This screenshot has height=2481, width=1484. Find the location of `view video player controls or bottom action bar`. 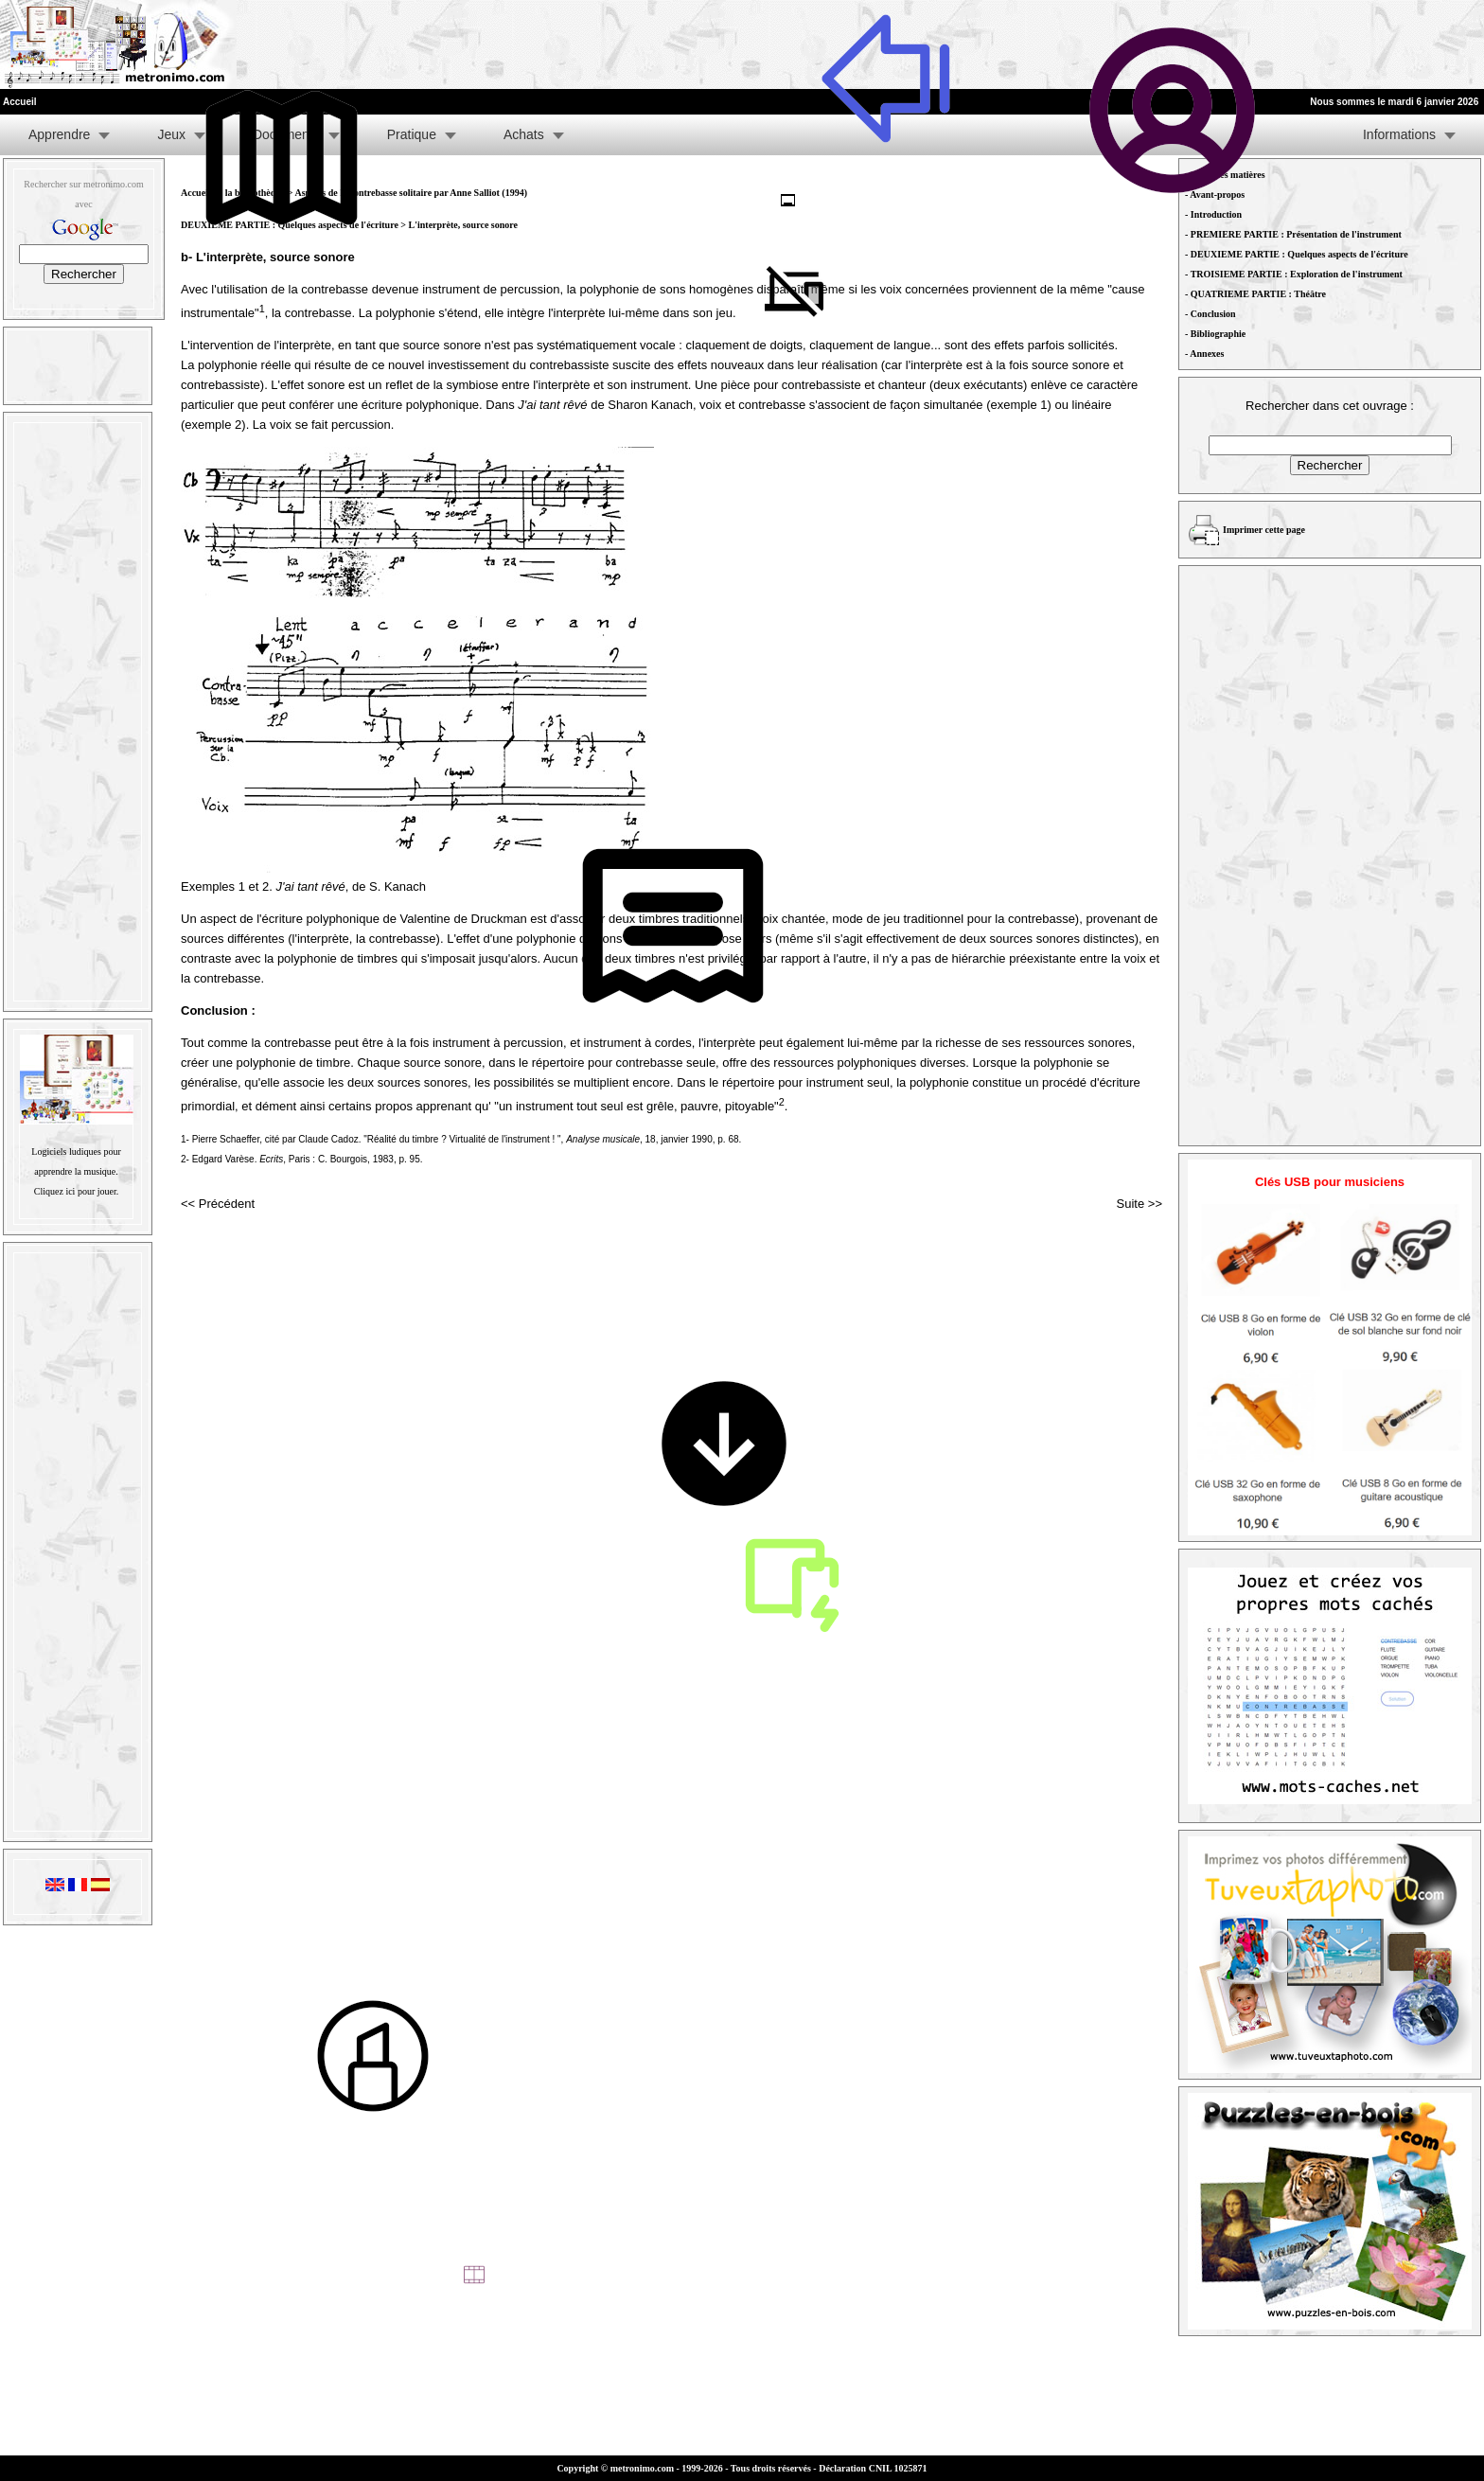

view video player controls or bottom action bar is located at coordinates (787, 200).